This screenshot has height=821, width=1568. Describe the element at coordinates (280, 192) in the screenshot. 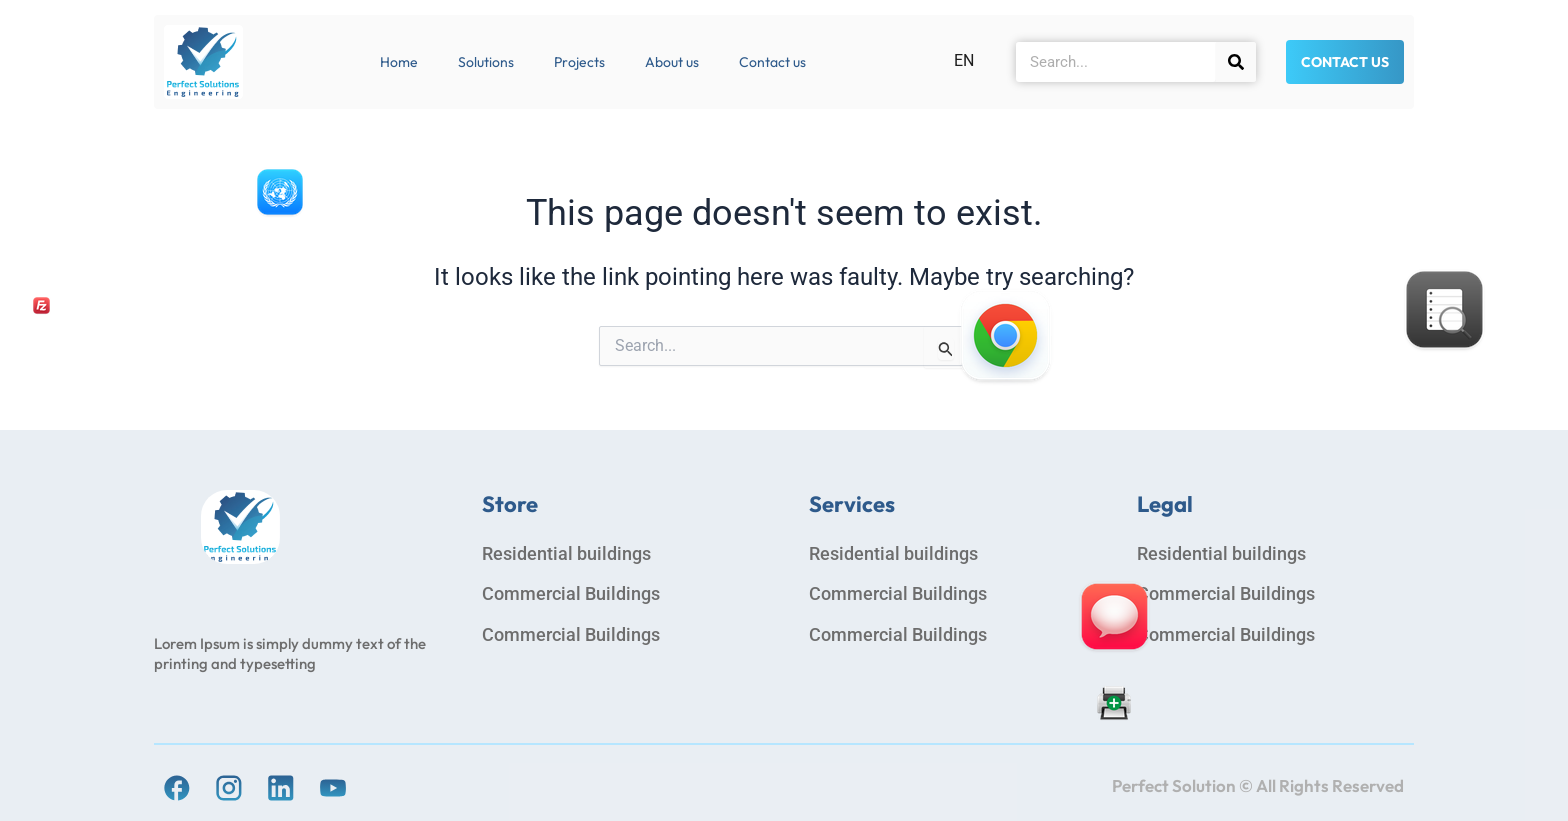

I see `open language and region settings` at that location.